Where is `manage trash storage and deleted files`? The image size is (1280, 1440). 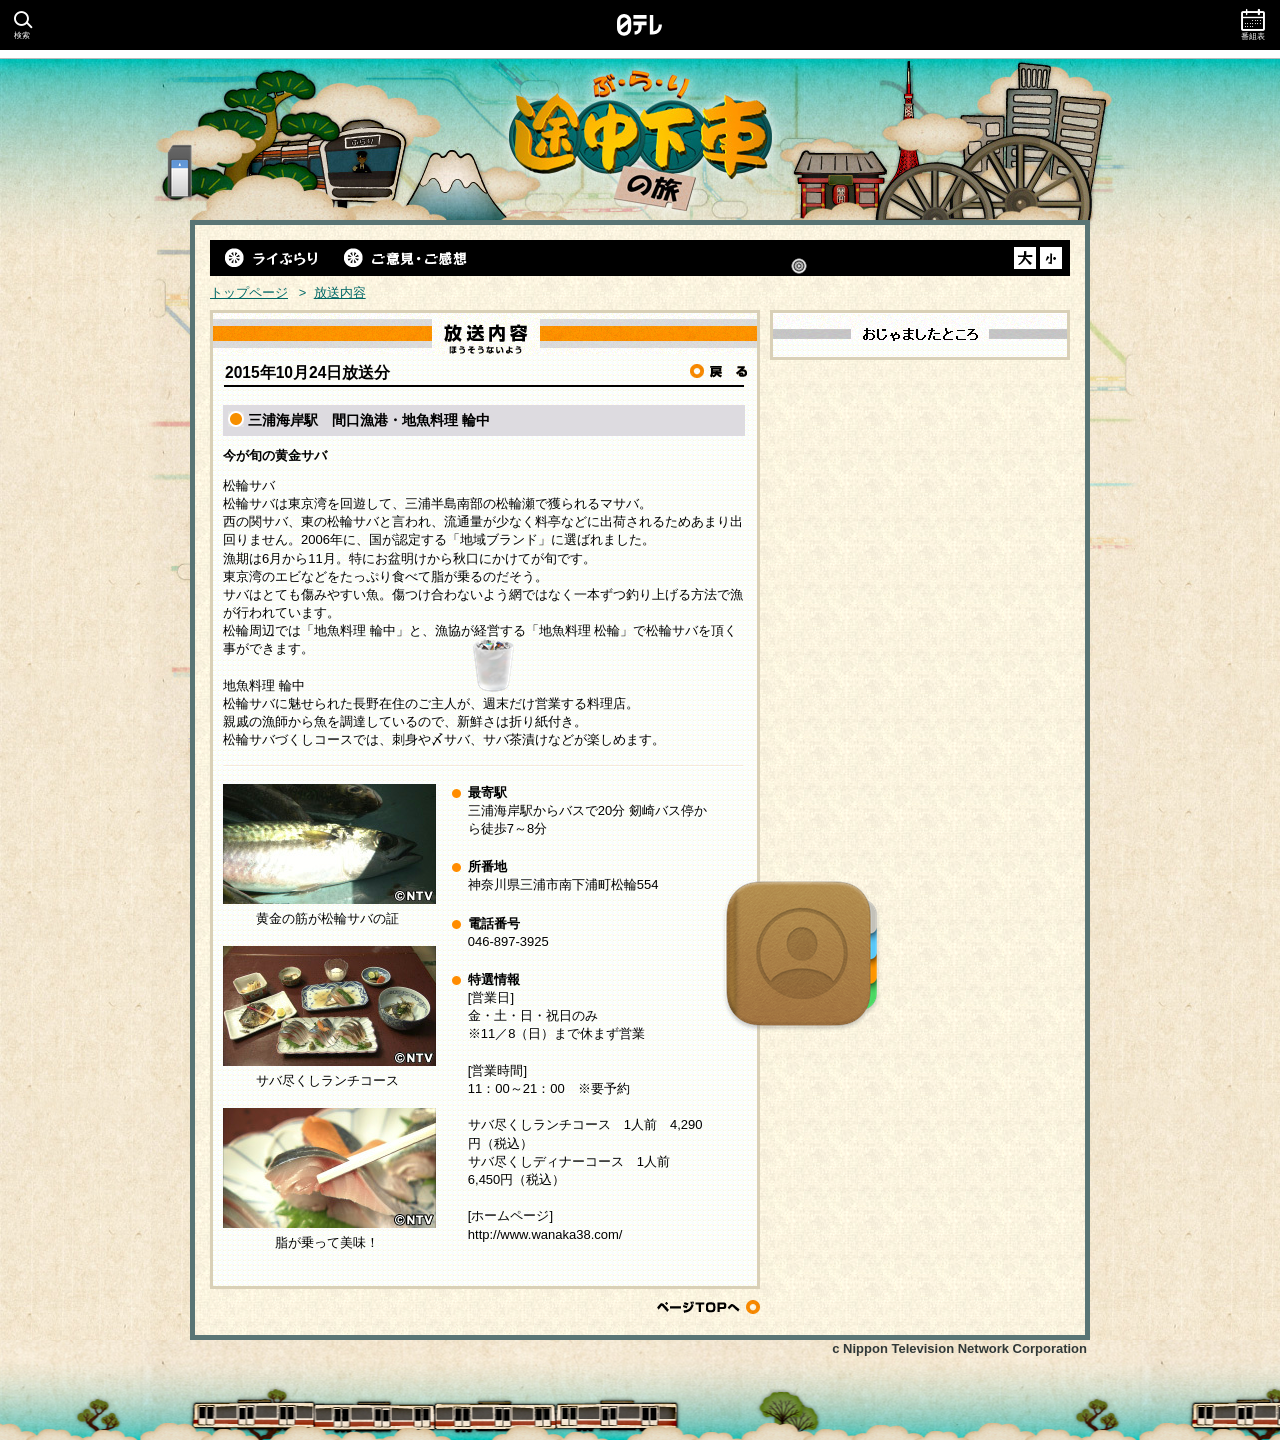
manage trash storage and deleted files is located at coordinates (493, 665).